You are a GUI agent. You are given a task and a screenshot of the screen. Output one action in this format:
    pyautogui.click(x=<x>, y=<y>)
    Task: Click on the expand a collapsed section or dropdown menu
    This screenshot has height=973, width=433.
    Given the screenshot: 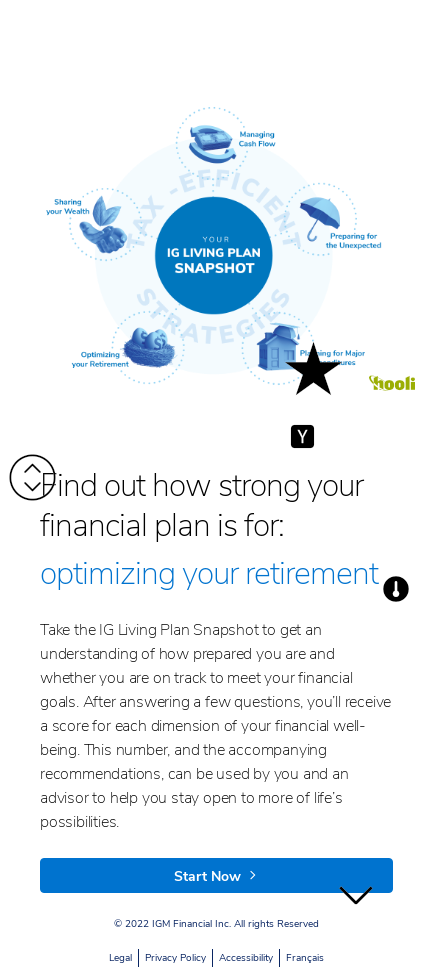 What is the action you would take?
    pyautogui.click(x=356, y=894)
    